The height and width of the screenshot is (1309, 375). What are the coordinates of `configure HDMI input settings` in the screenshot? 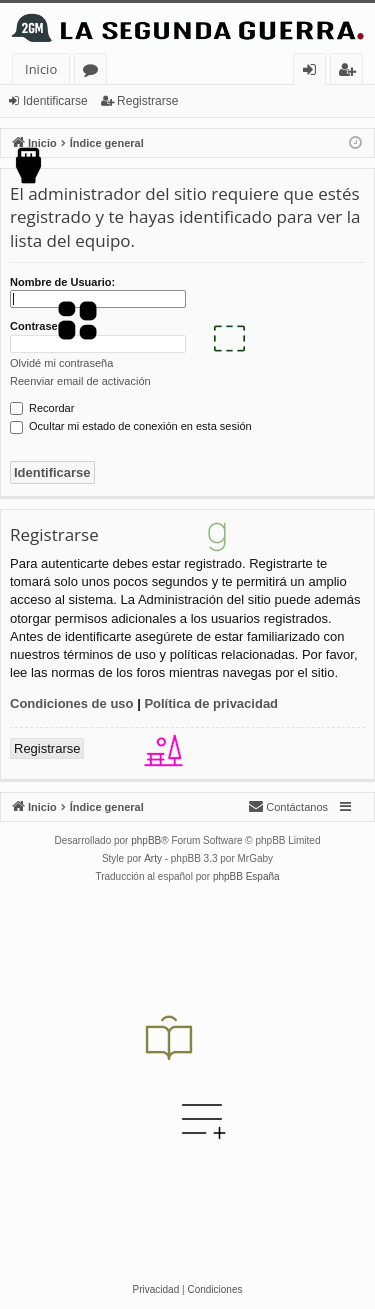 It's located at (28, 165).